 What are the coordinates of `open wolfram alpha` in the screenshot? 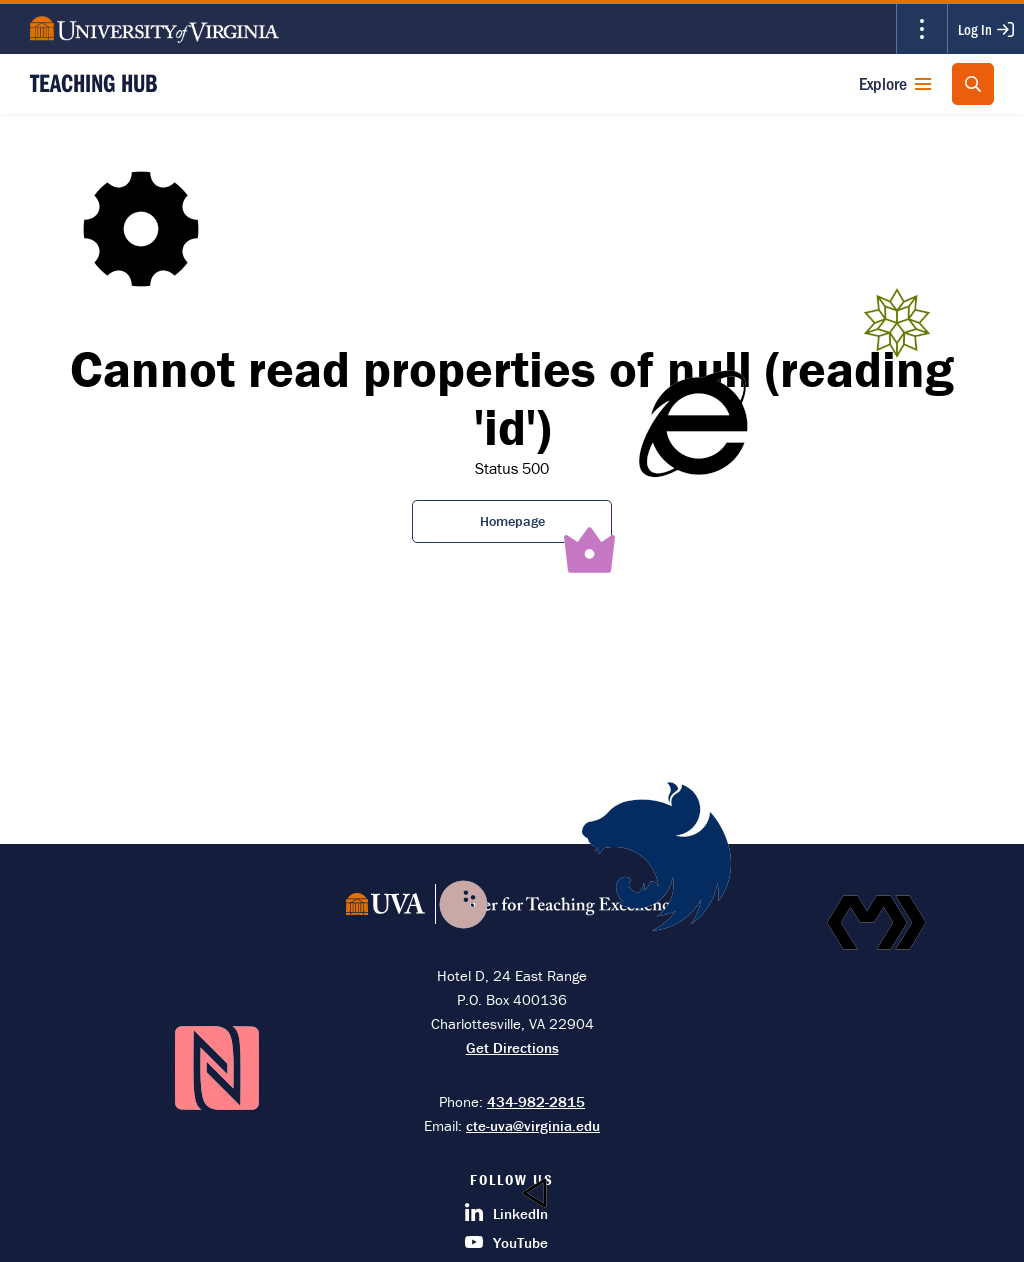 It's located at (897, 323).